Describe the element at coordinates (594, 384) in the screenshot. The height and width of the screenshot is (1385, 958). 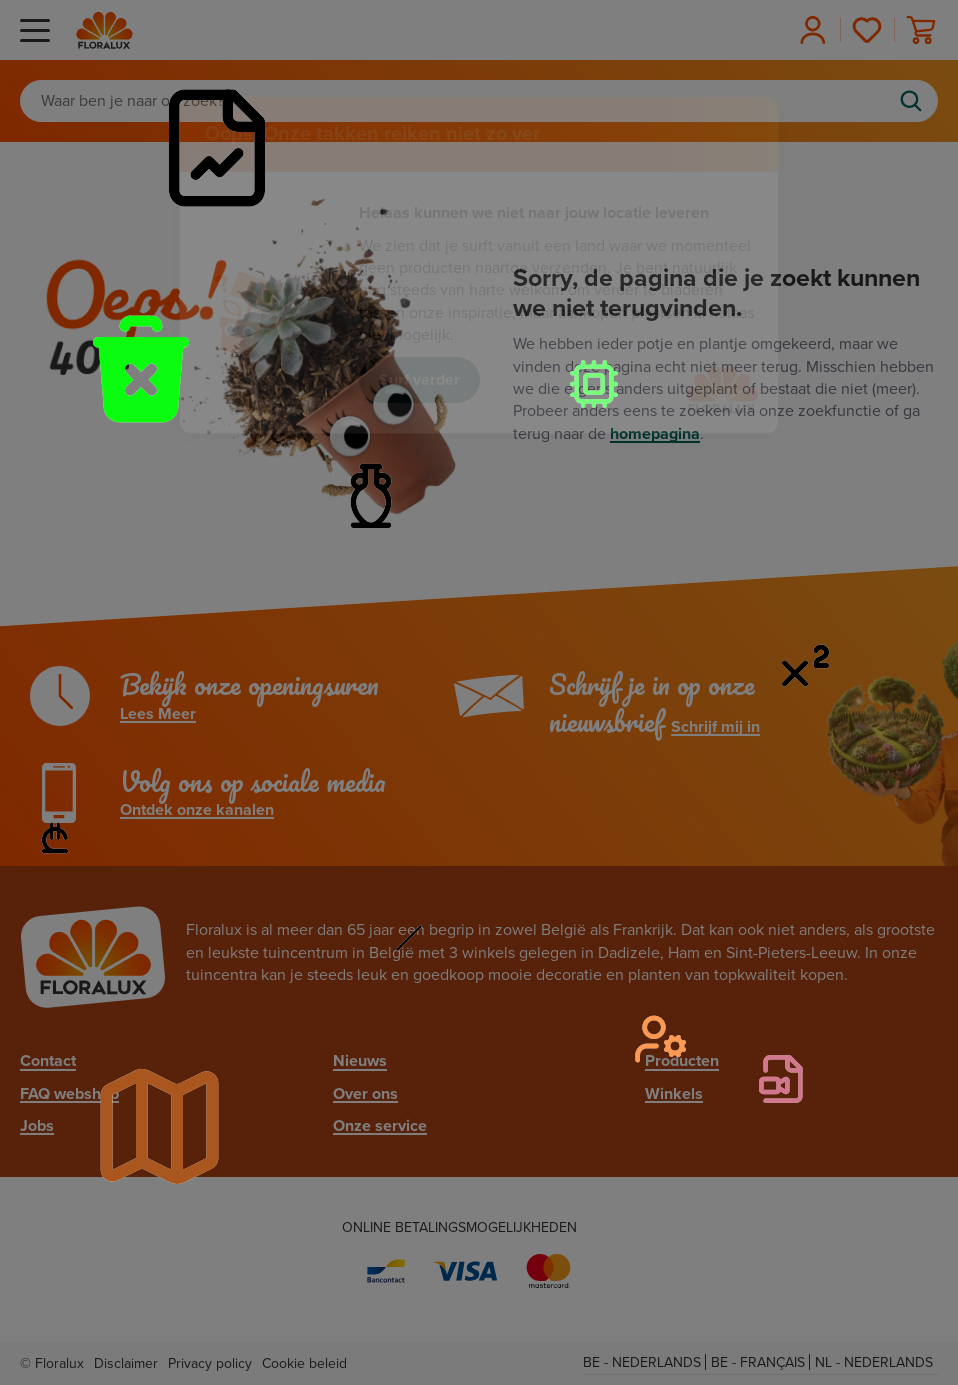
I see `view system performance and processor information` at that location.